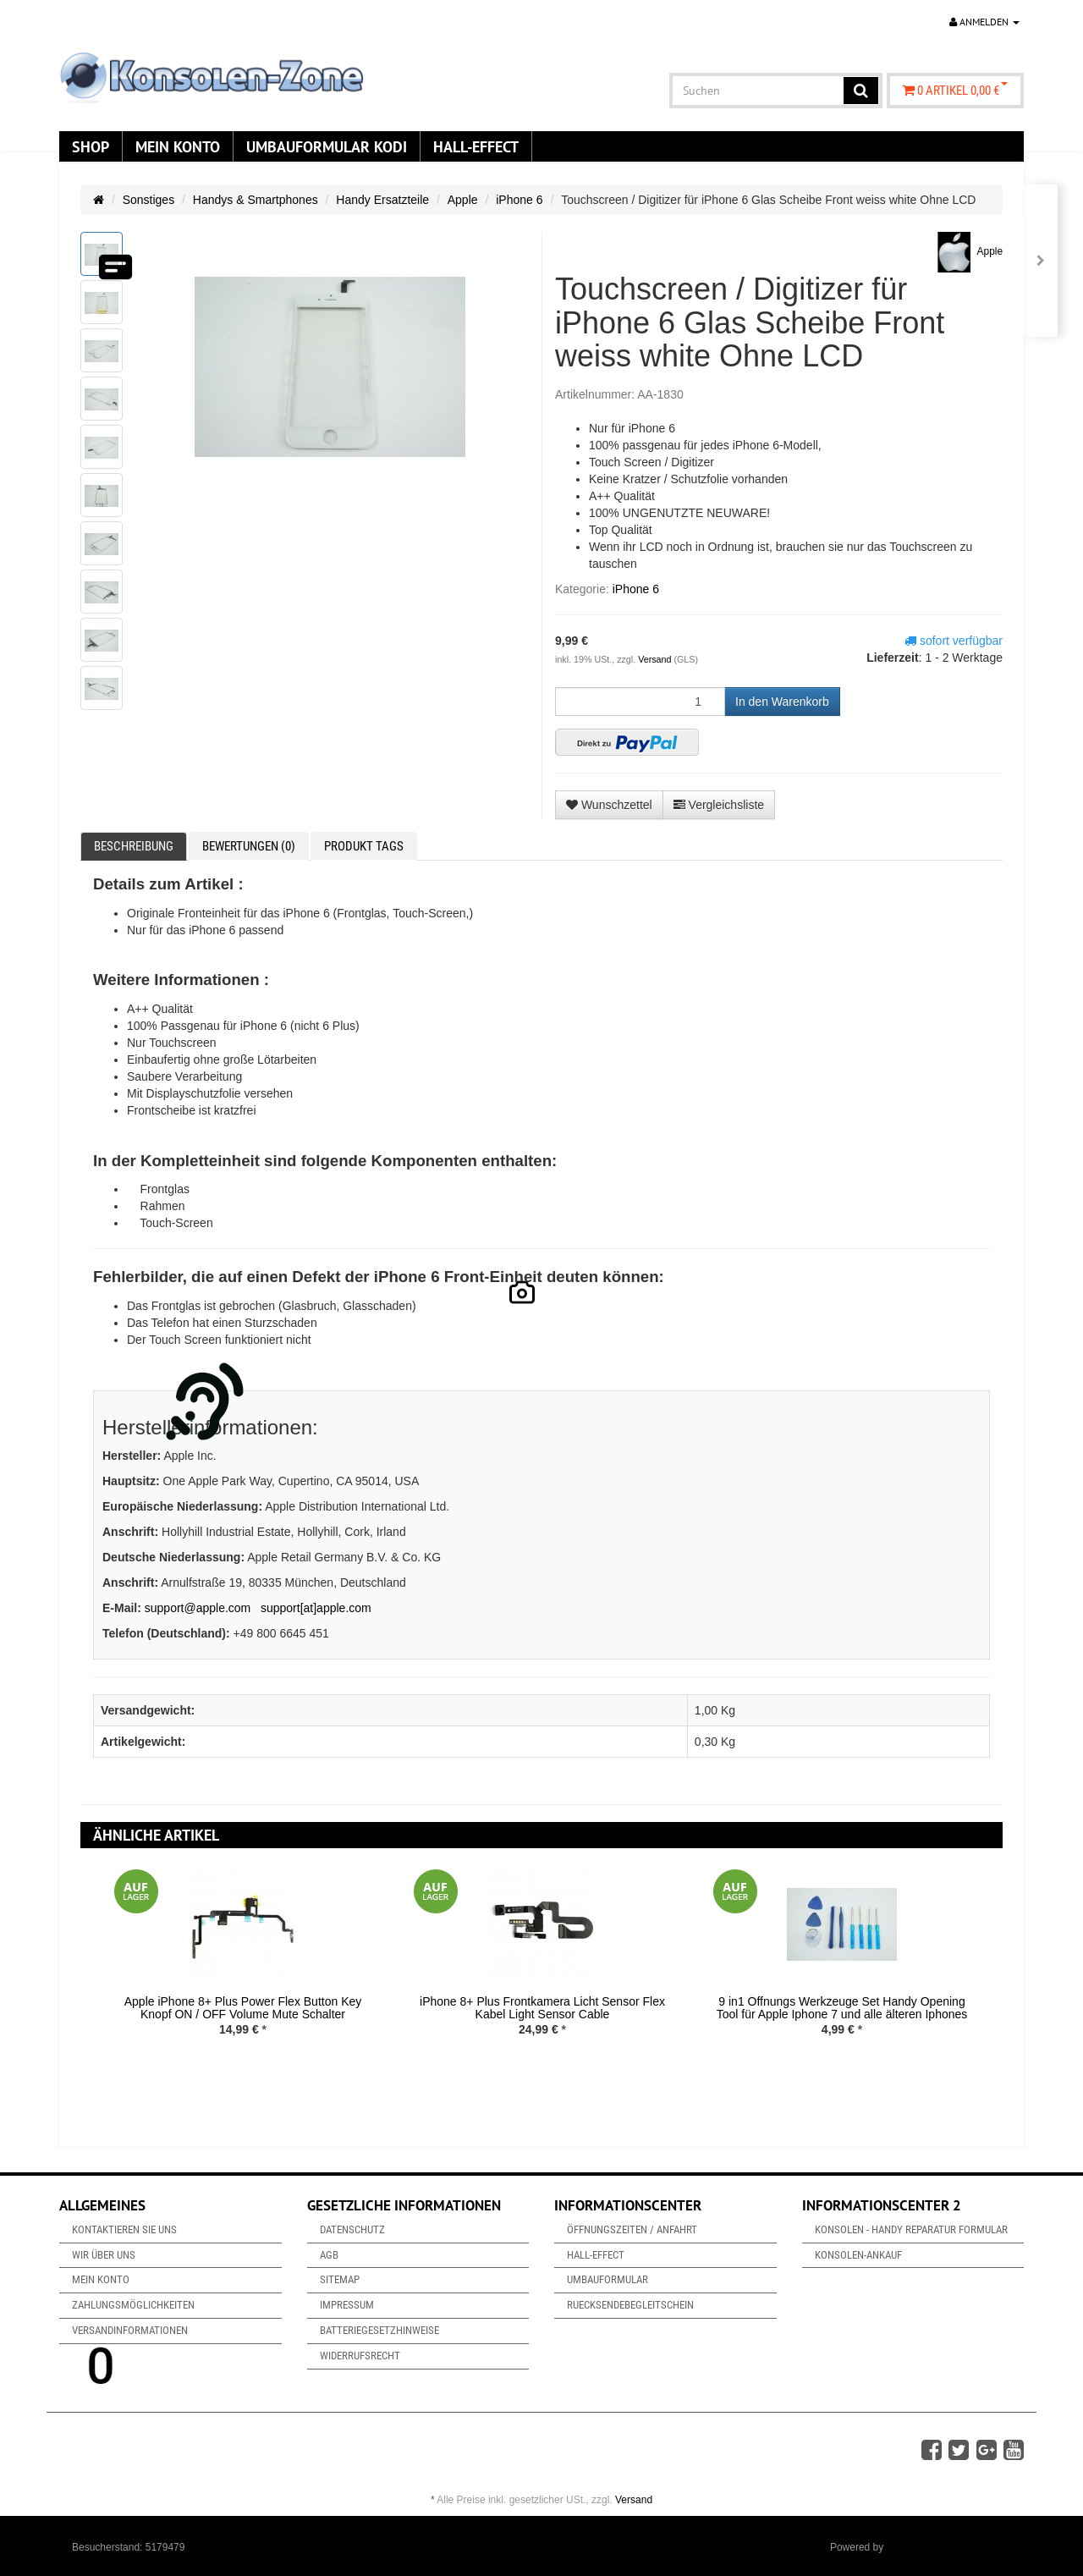 The width and height of the screenshot is (1083, 2576). I want to click on view payment or check details, so click(115, 267).